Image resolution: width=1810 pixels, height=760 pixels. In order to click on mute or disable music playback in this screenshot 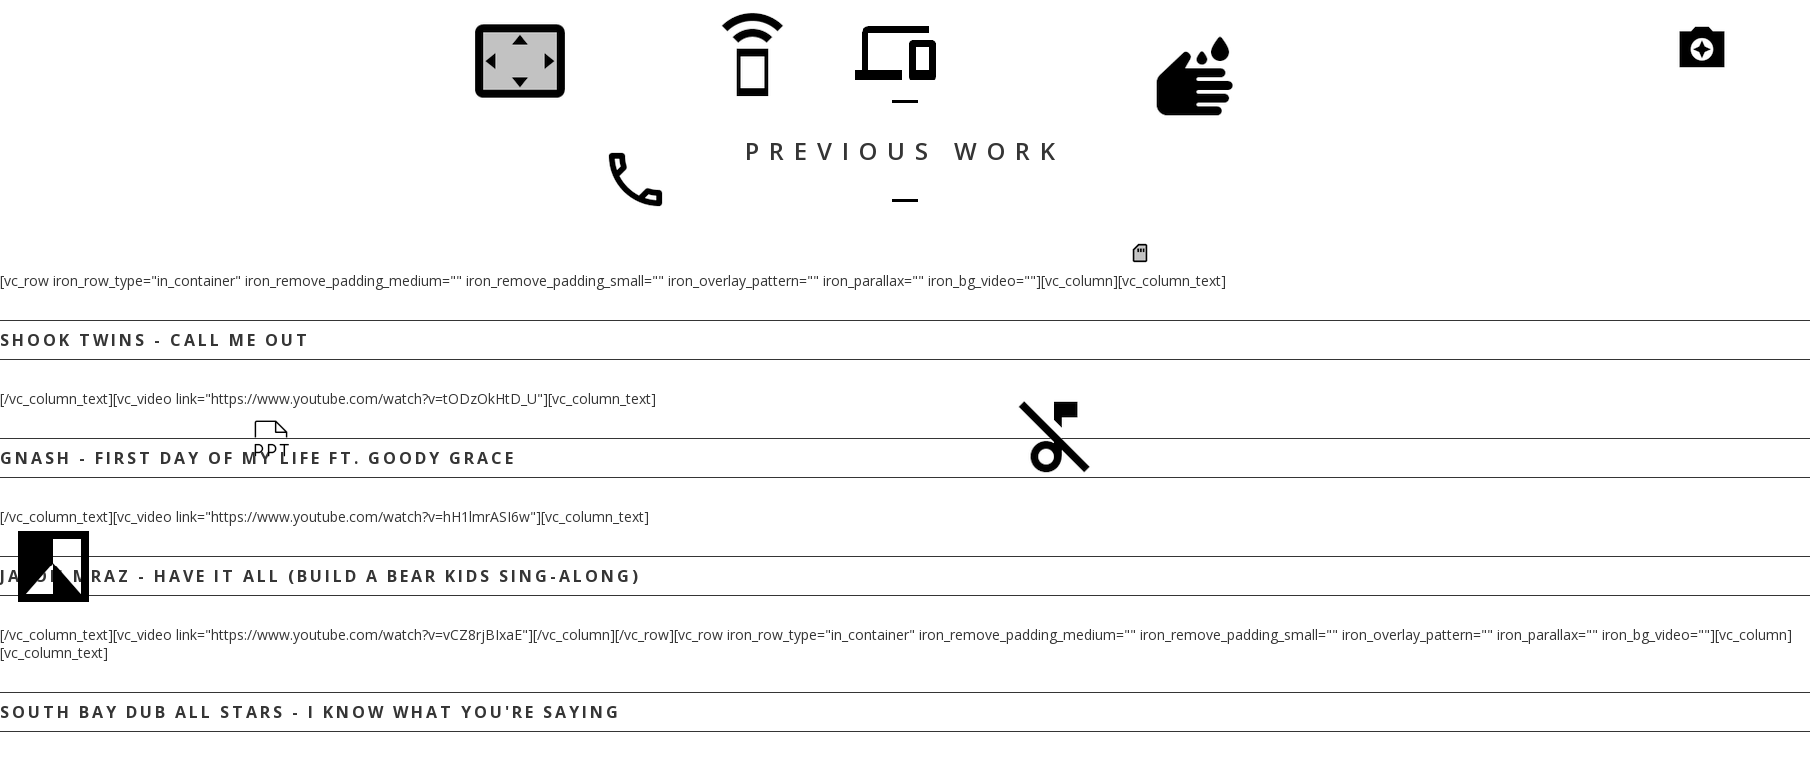, I will do `click(1054, 437)`.